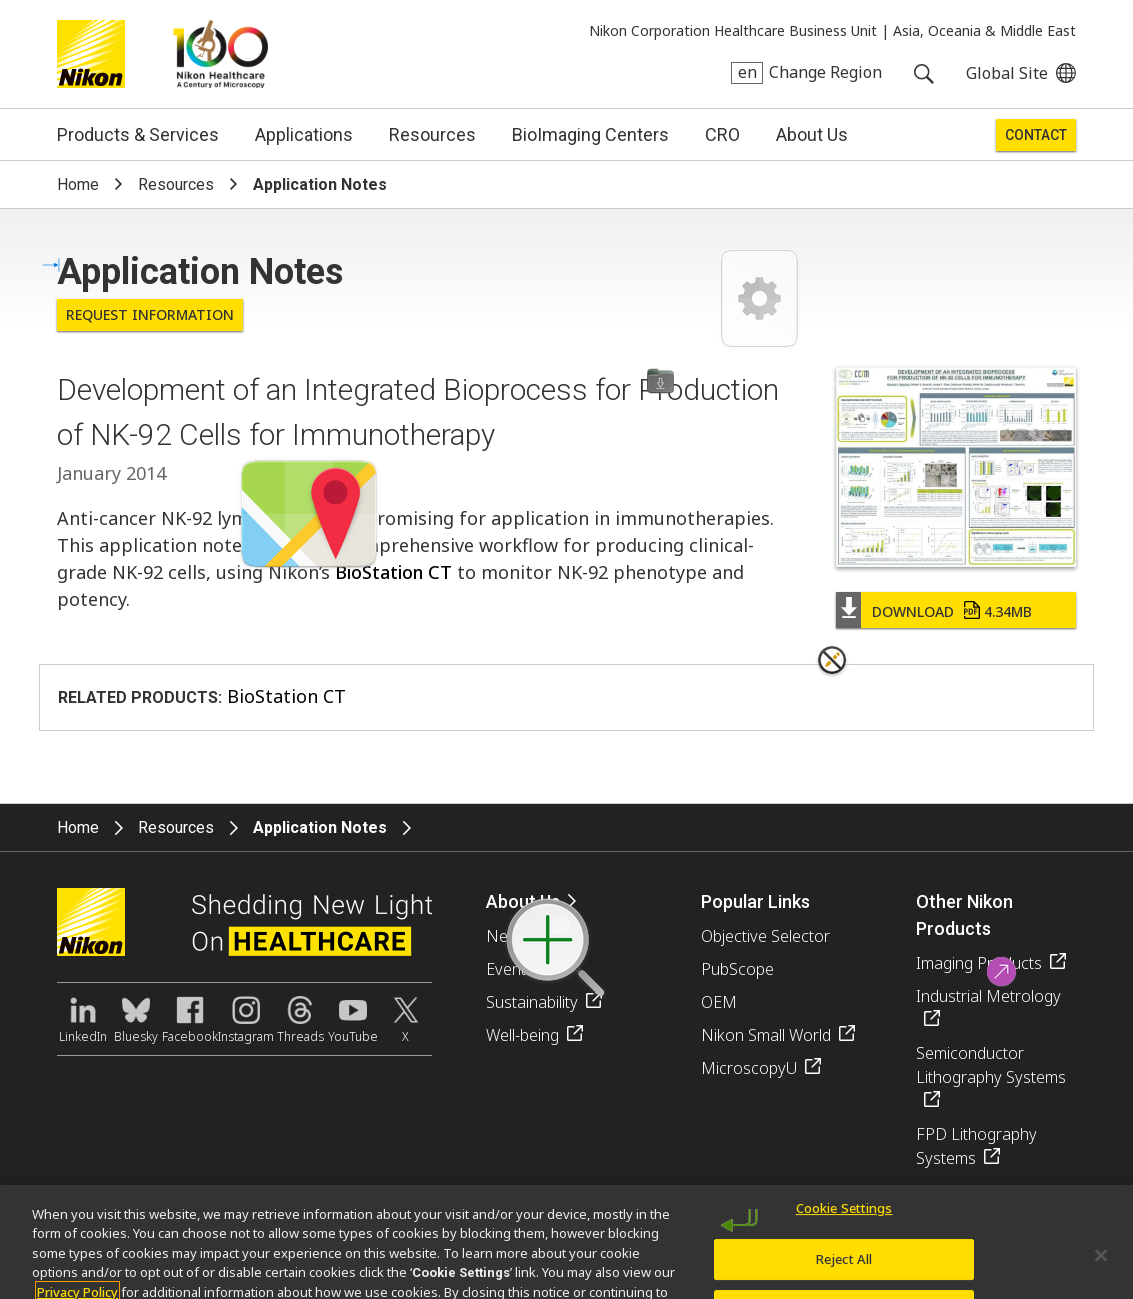 Image resolution: width=1133 pixels, height=1299 pixels. What do you see at coordinates (738, 1217) in the screenshot?
I see `reply to all recipients of an email` at bounding box center [738, 1217].